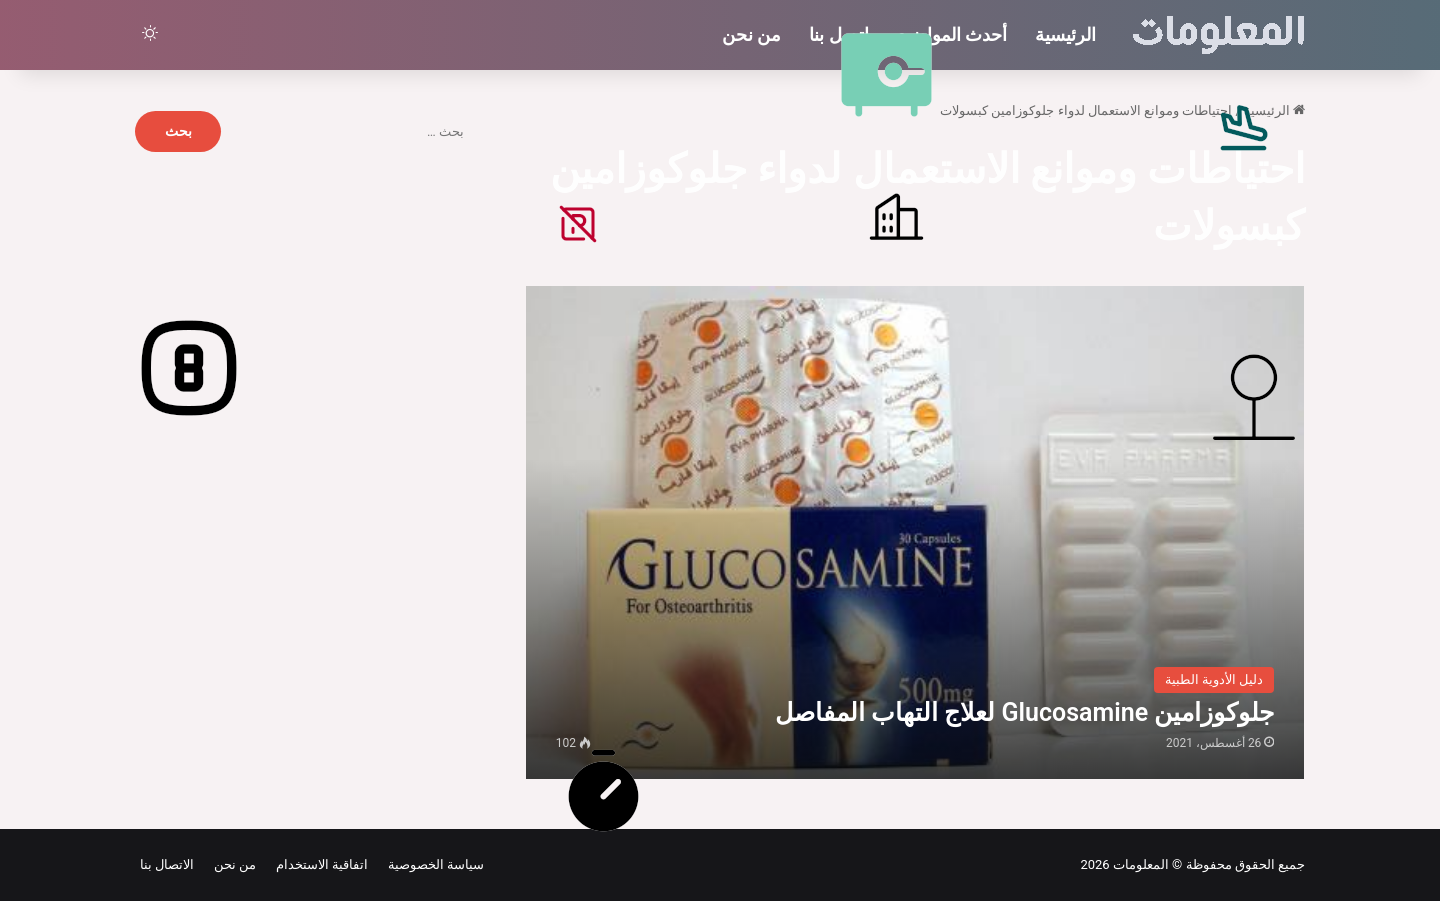 The height and width of the screenshot is (901, 1440). What do you see at coordinates (896, 218) in the screenshot?
I see `view nearby buildings or properties` at bounding box center [896, 218].